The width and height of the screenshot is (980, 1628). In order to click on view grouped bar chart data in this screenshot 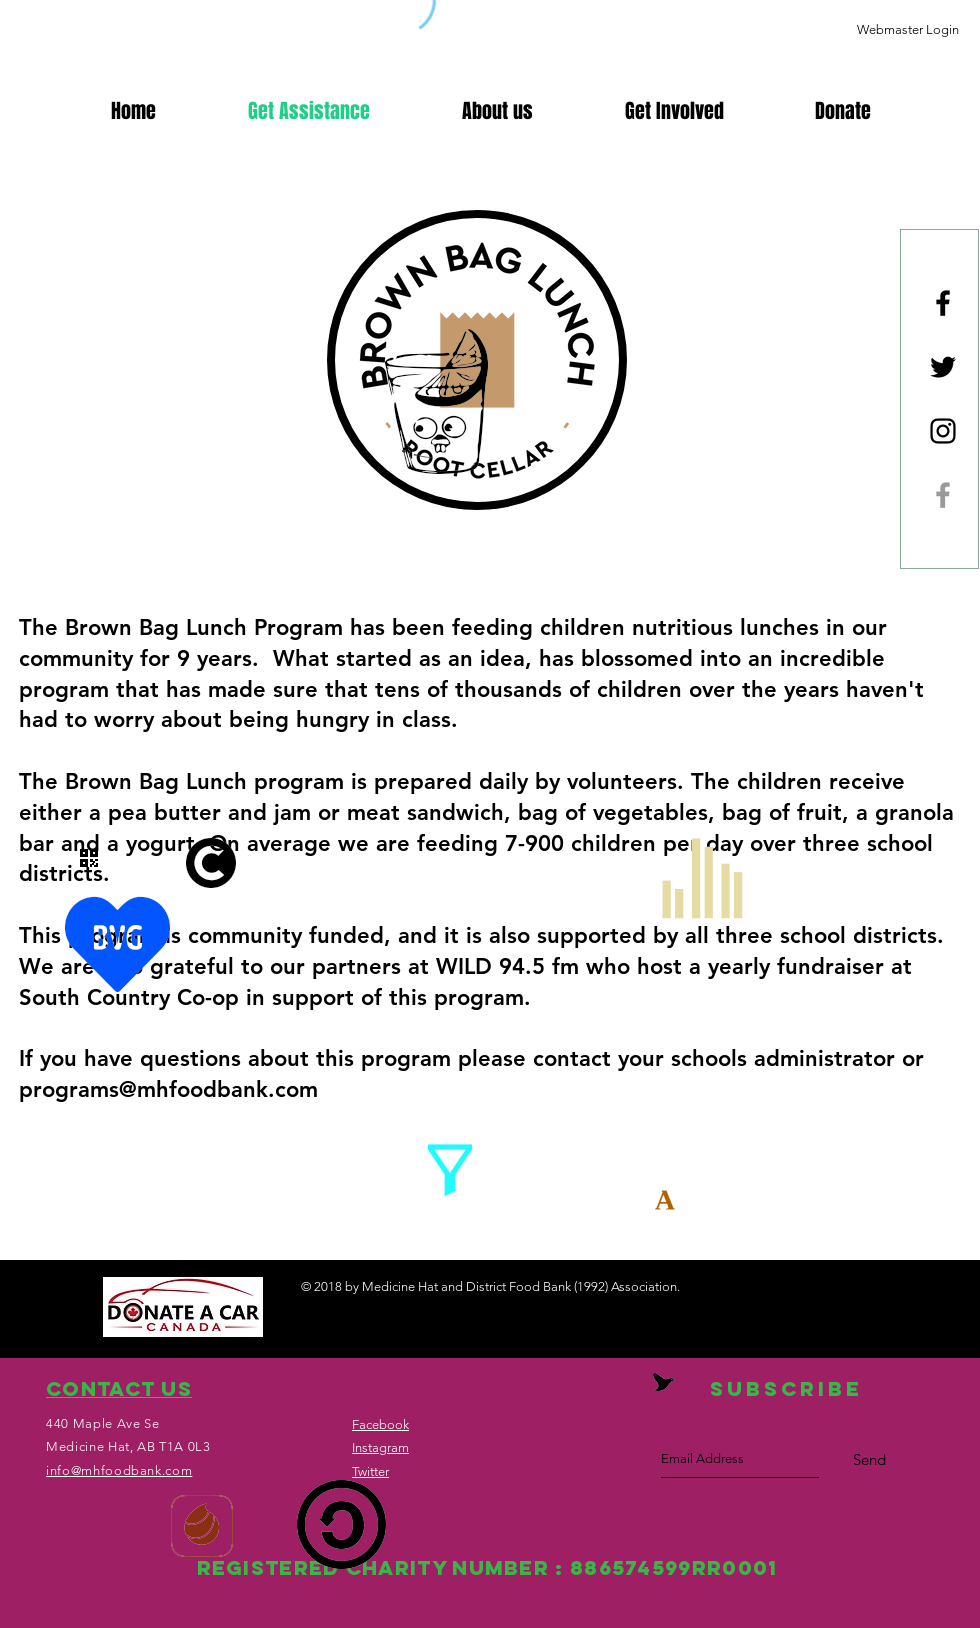, I will do `click(704, 880)`.